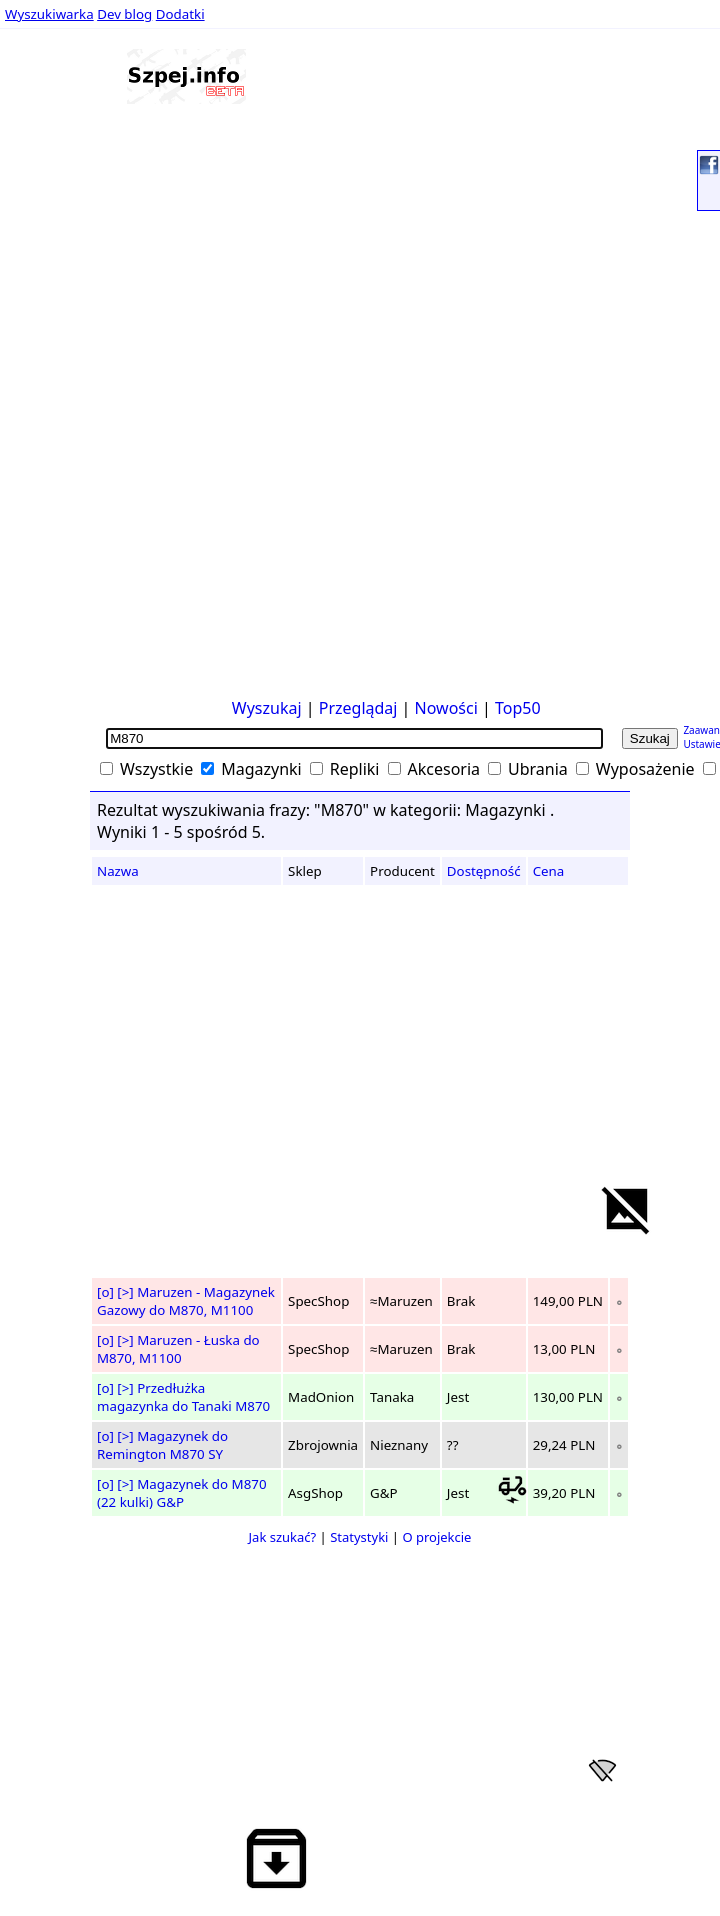 This screenshot has height=1916, width=720. Describe the element at coordinates (627, 1209) in the screenshot. I see `image failed to load or is unavailable` at that location.